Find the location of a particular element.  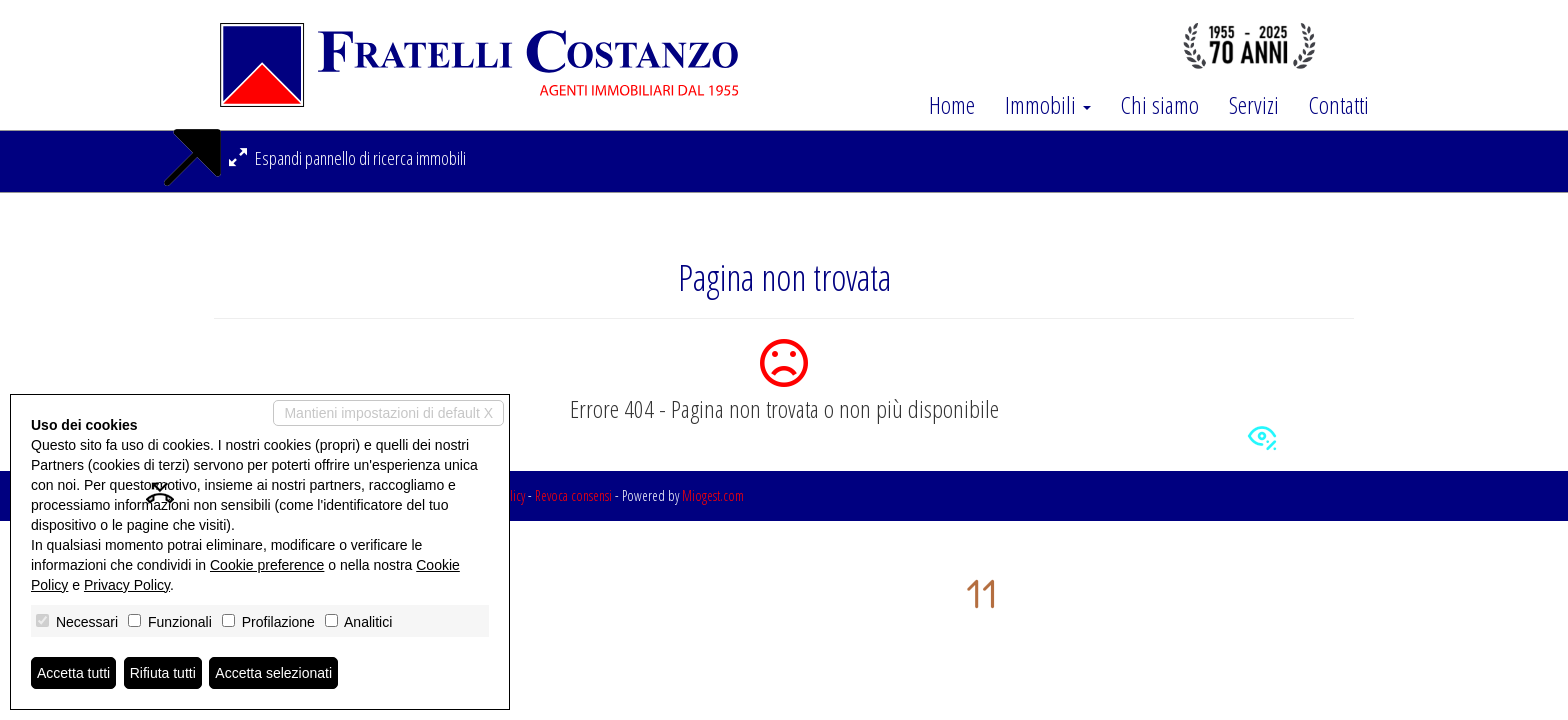

view available discounts or promotions is located at coordinates (1262, 436).